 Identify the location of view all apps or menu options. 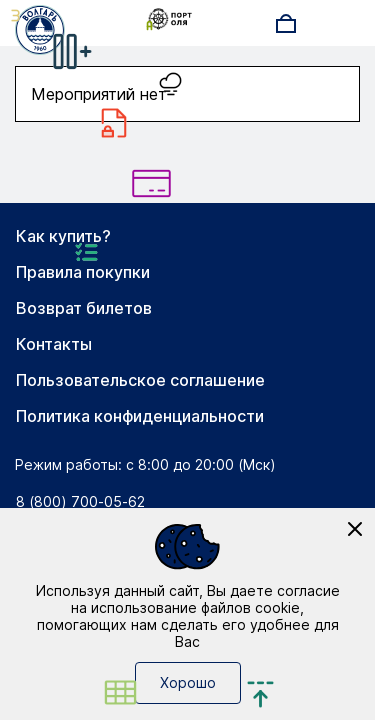
(120, 692).